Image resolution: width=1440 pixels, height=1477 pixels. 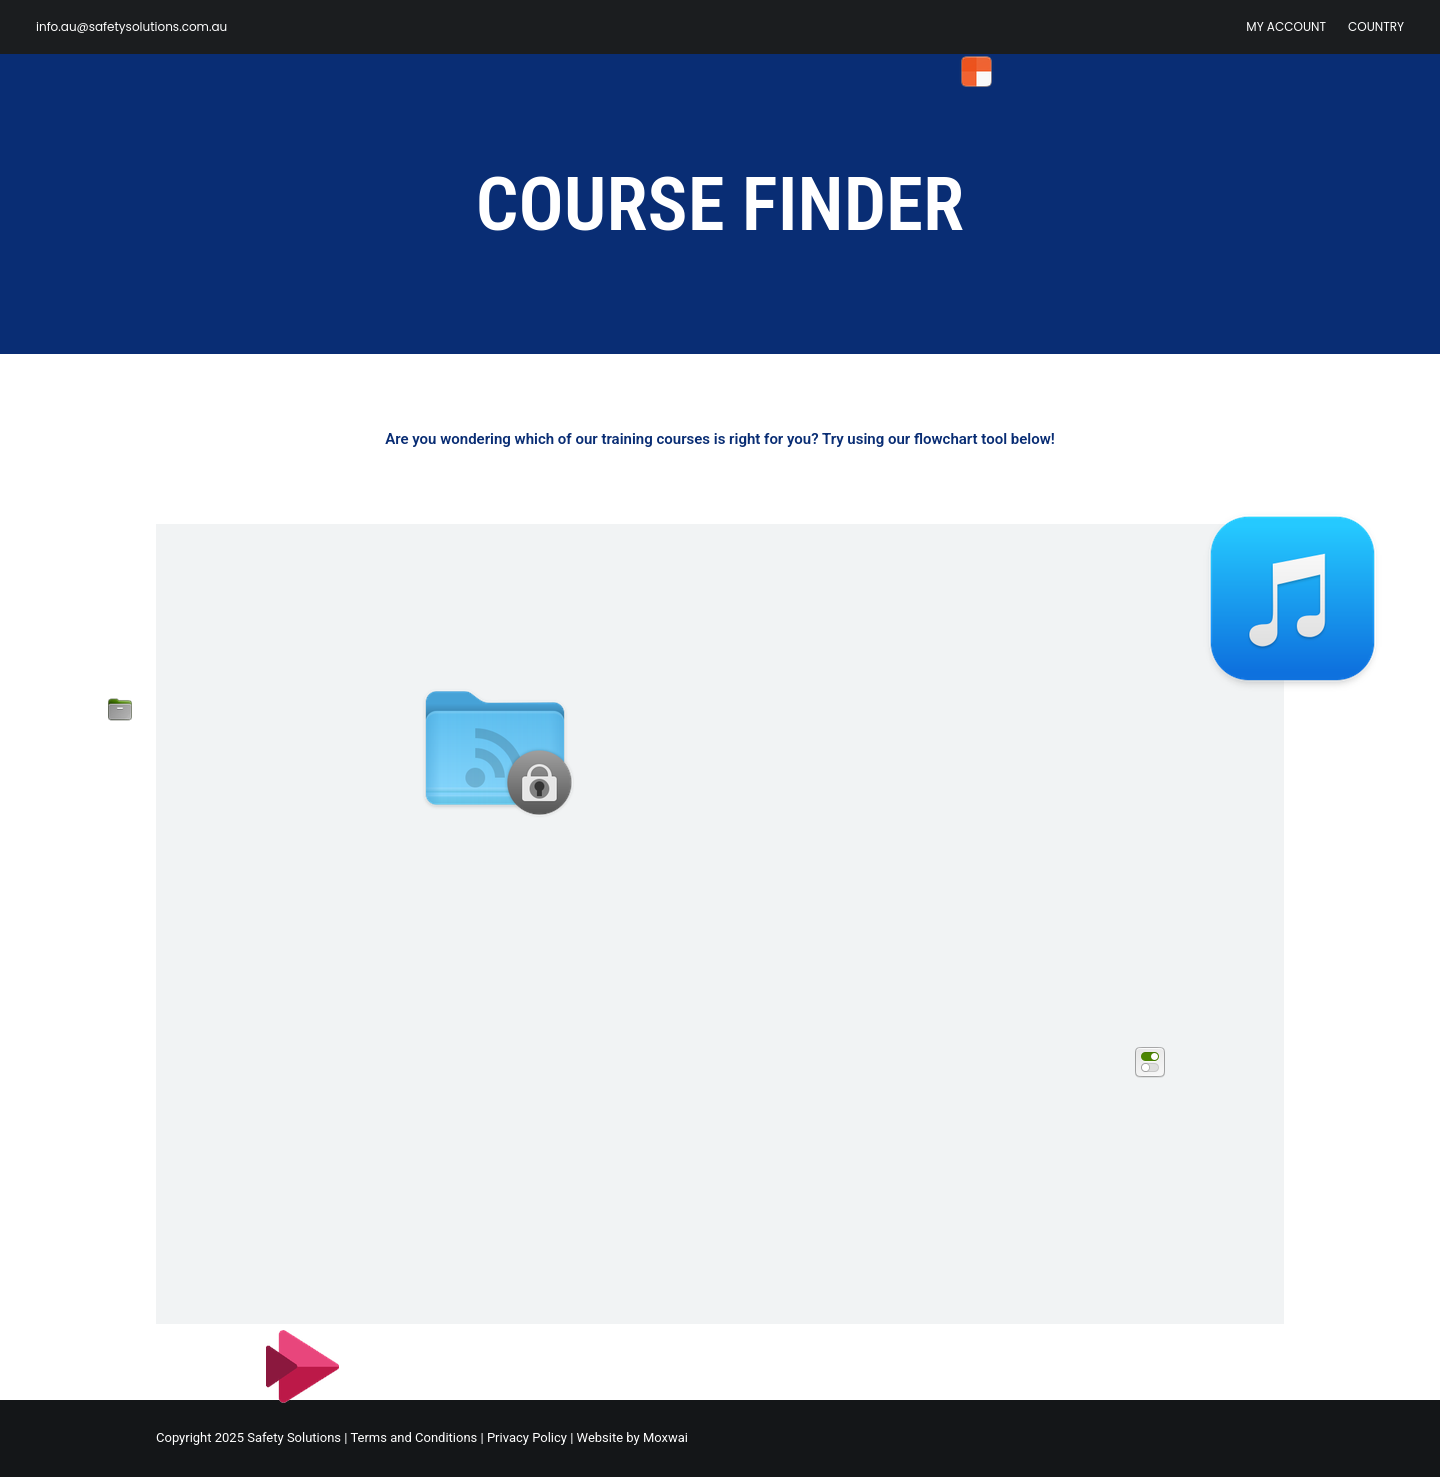 I want to click on open the stream app, so click(x=302, y=1366).